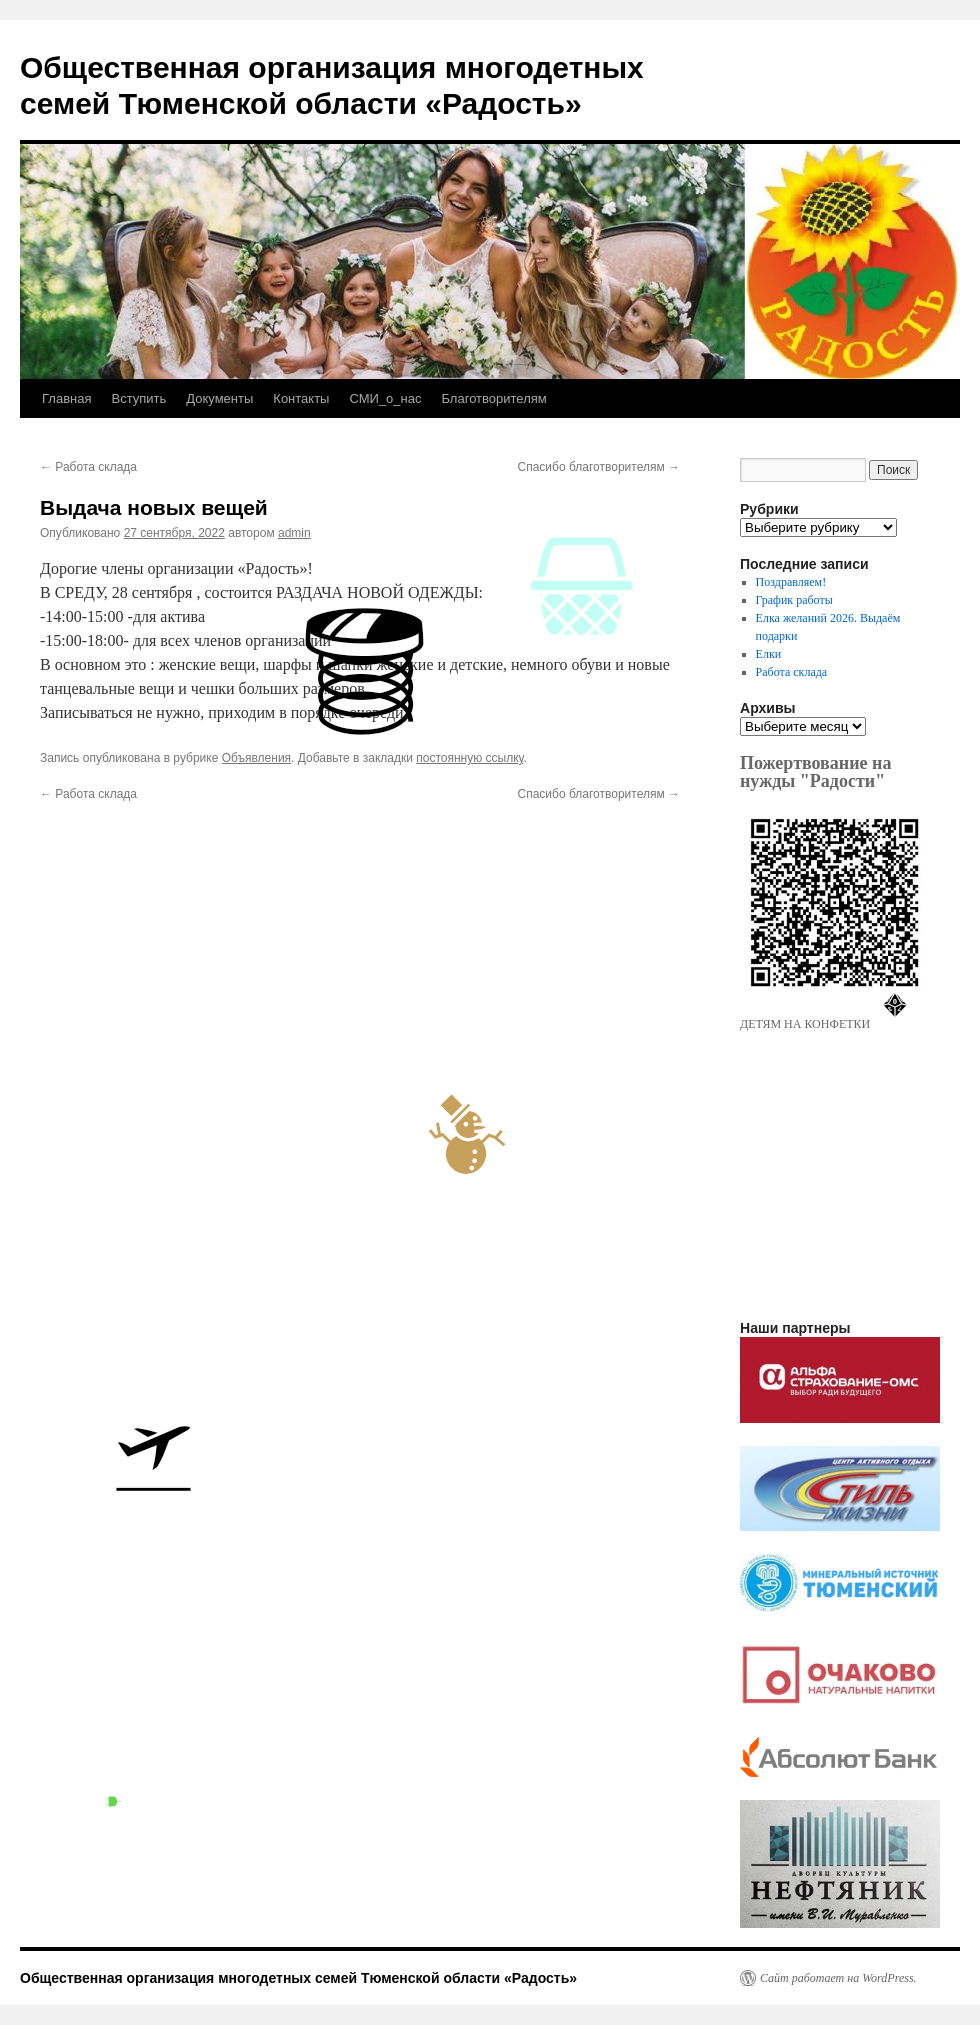 This screenshot has height=2025, width=980. I want to click on view departing flights, so click(153, 1457).